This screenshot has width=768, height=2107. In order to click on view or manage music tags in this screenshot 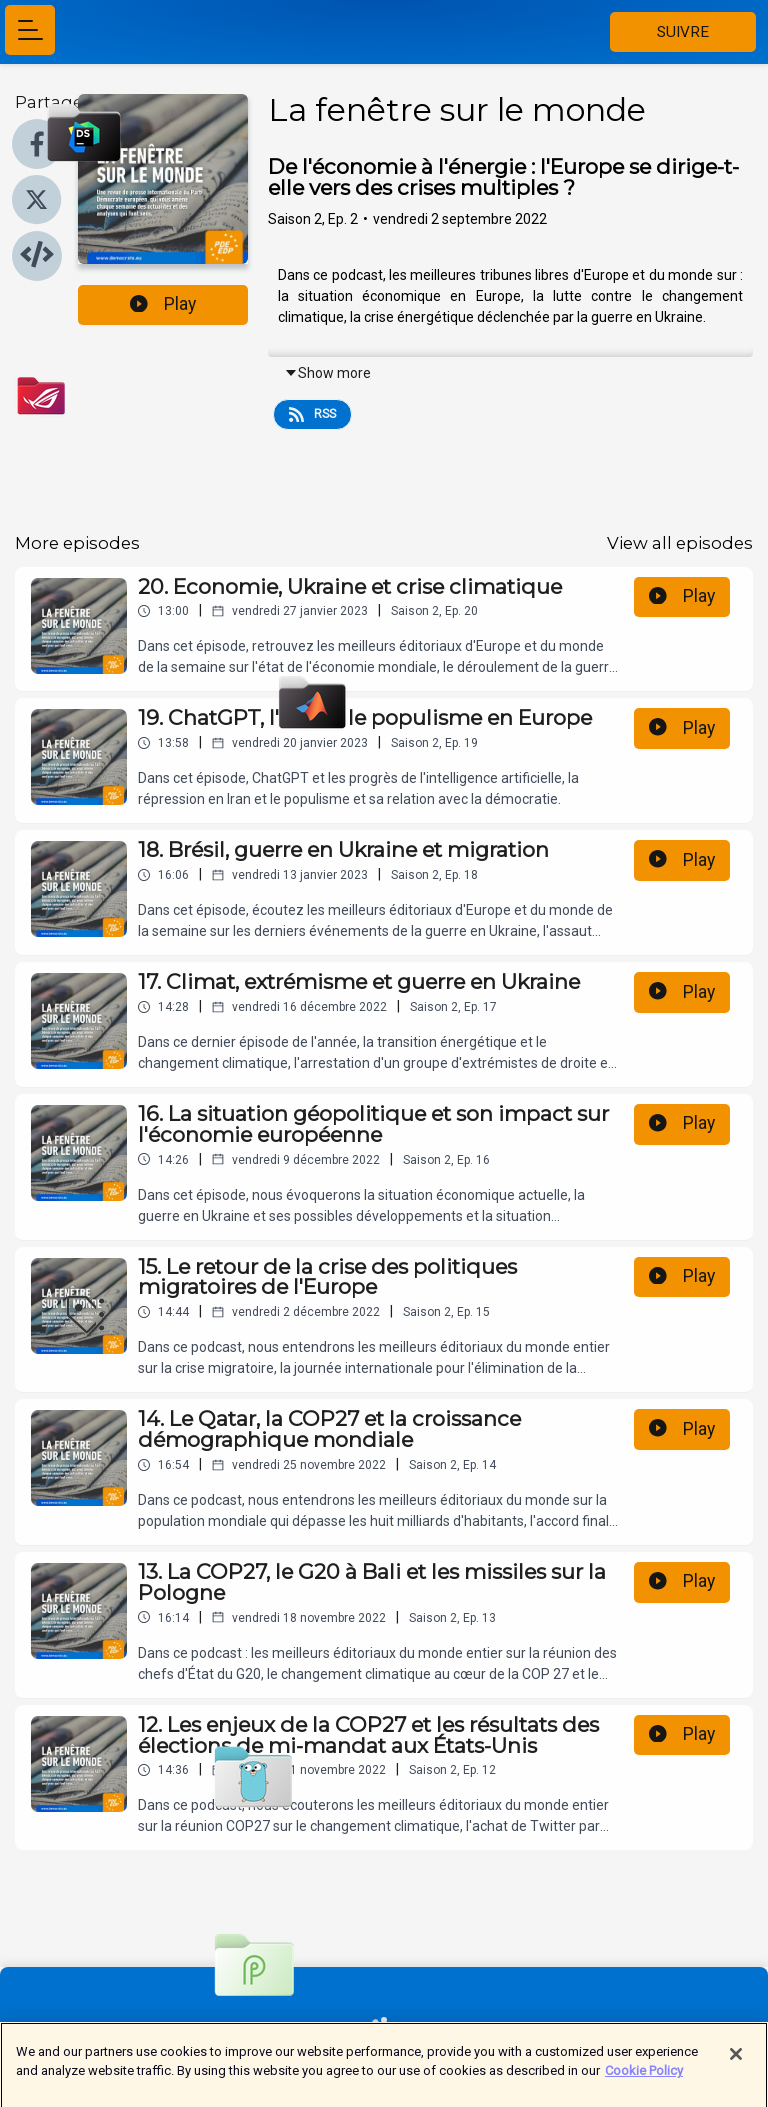, I will do `click(85, 1314)`.